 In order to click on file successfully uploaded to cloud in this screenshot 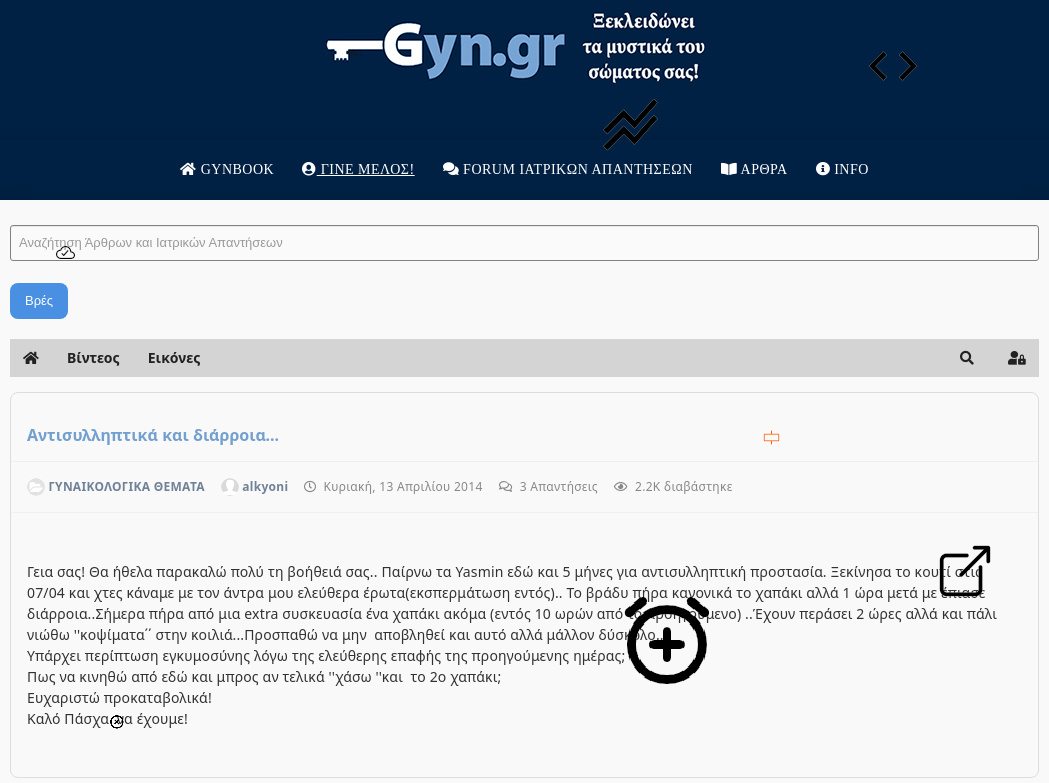, I will do `click(65, 252)`.